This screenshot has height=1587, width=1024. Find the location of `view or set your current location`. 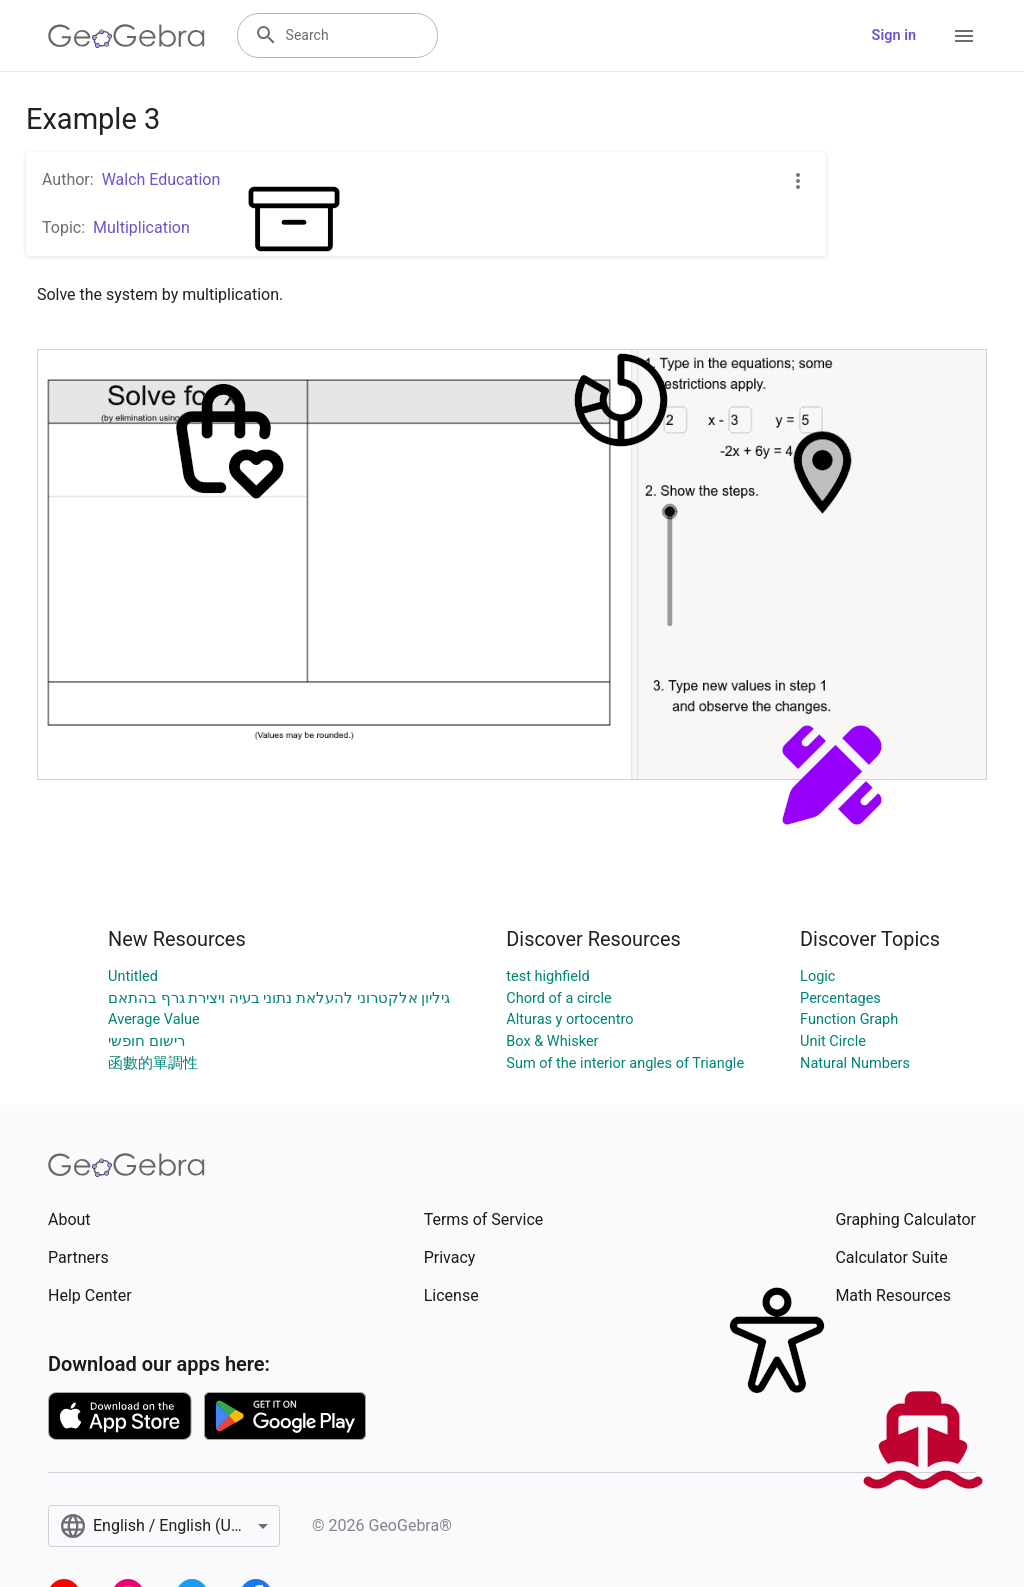

view or set your current location is located at coordinates (822, 472).